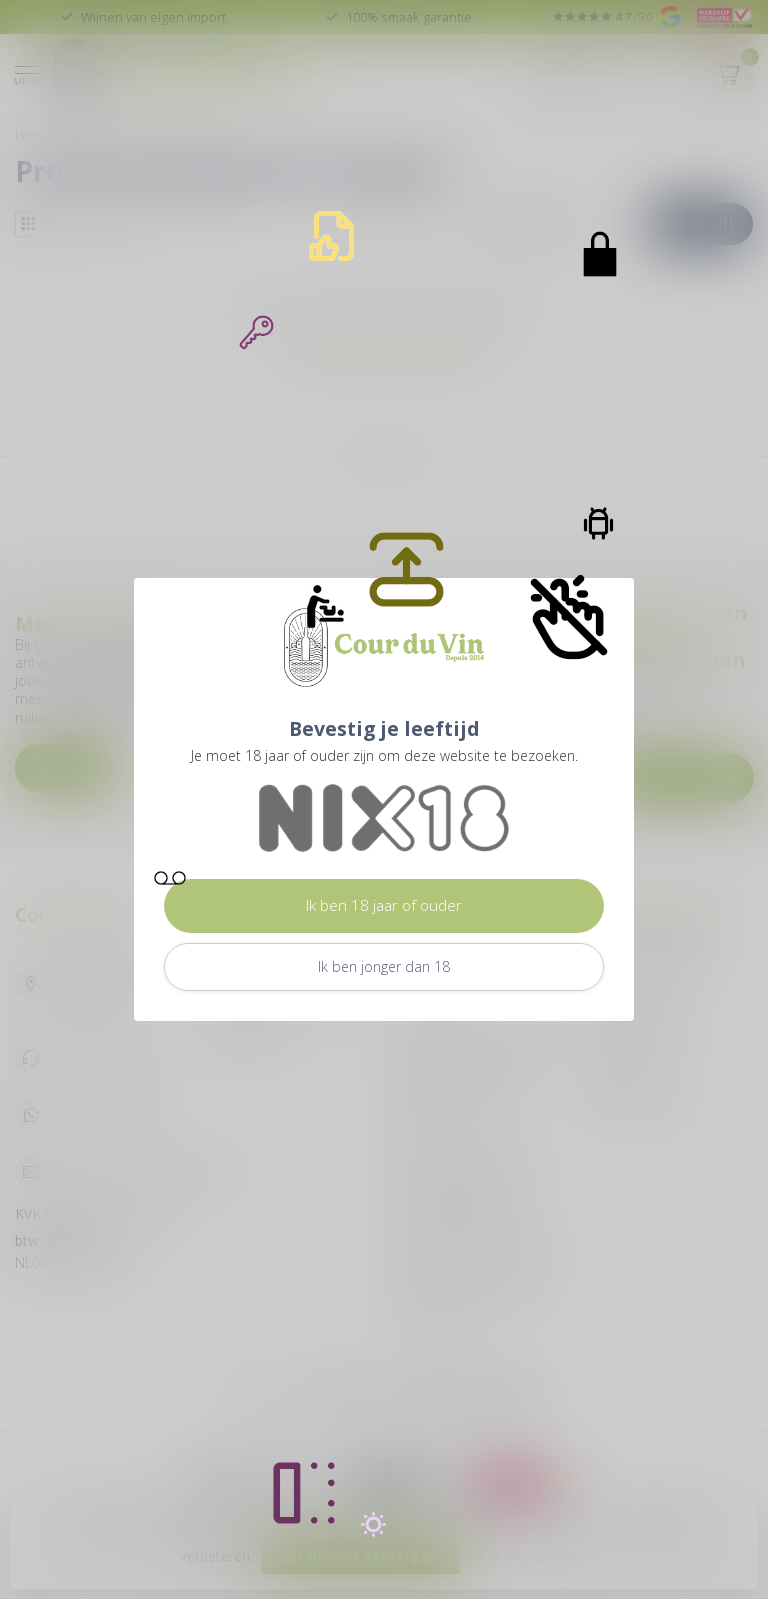 This screenshot has width=768, height=1599. Describe the element at coordinates (334, 236) in the screenshot. I see `like or approve a document` at that location.